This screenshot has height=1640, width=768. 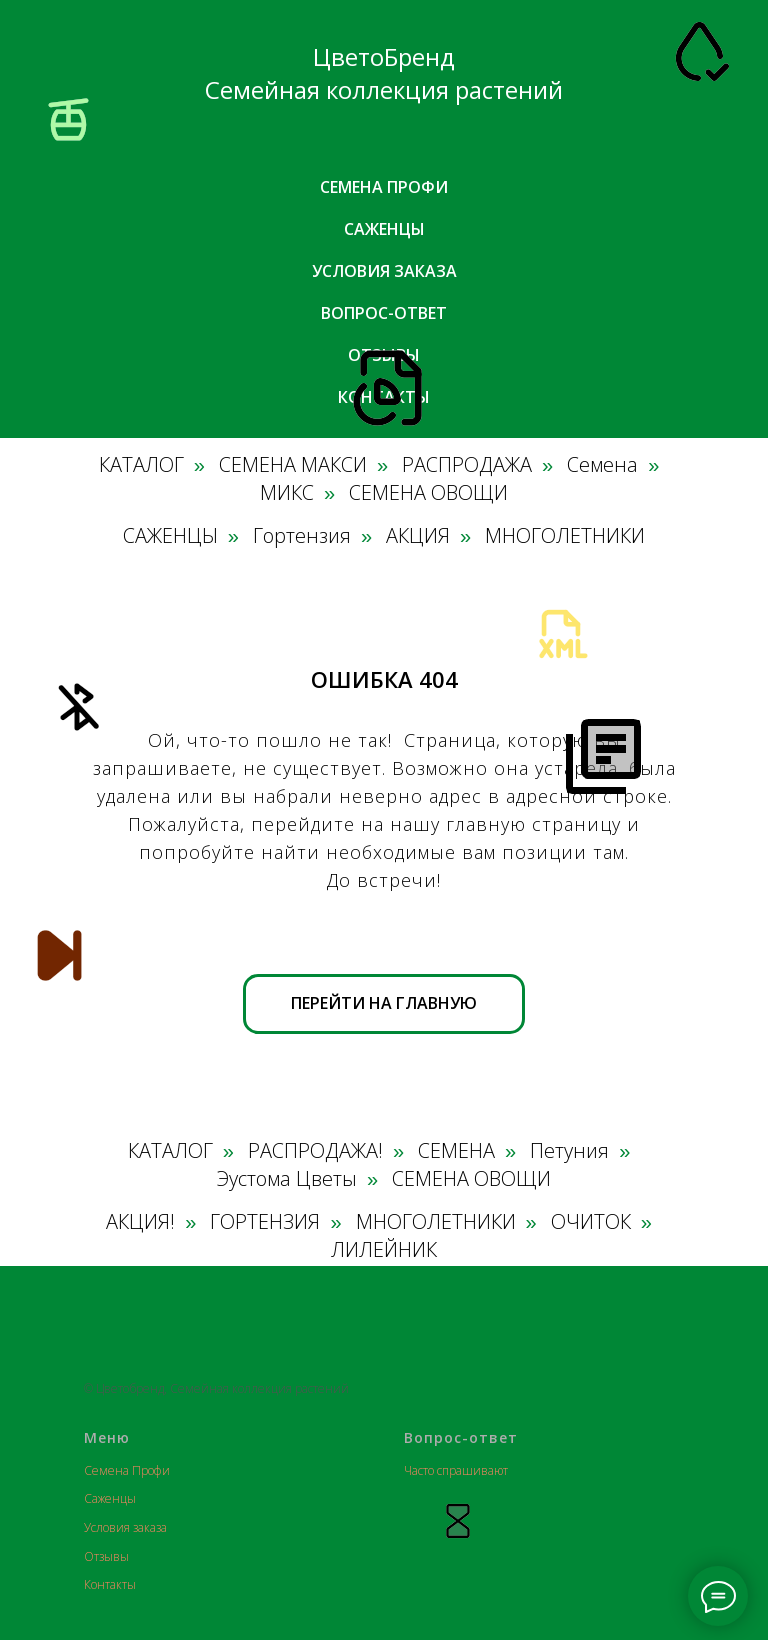 What do you see at coordinates (391, 388) in the screenshot?
I see `view pie chart report` at bounding box center [391, 388].